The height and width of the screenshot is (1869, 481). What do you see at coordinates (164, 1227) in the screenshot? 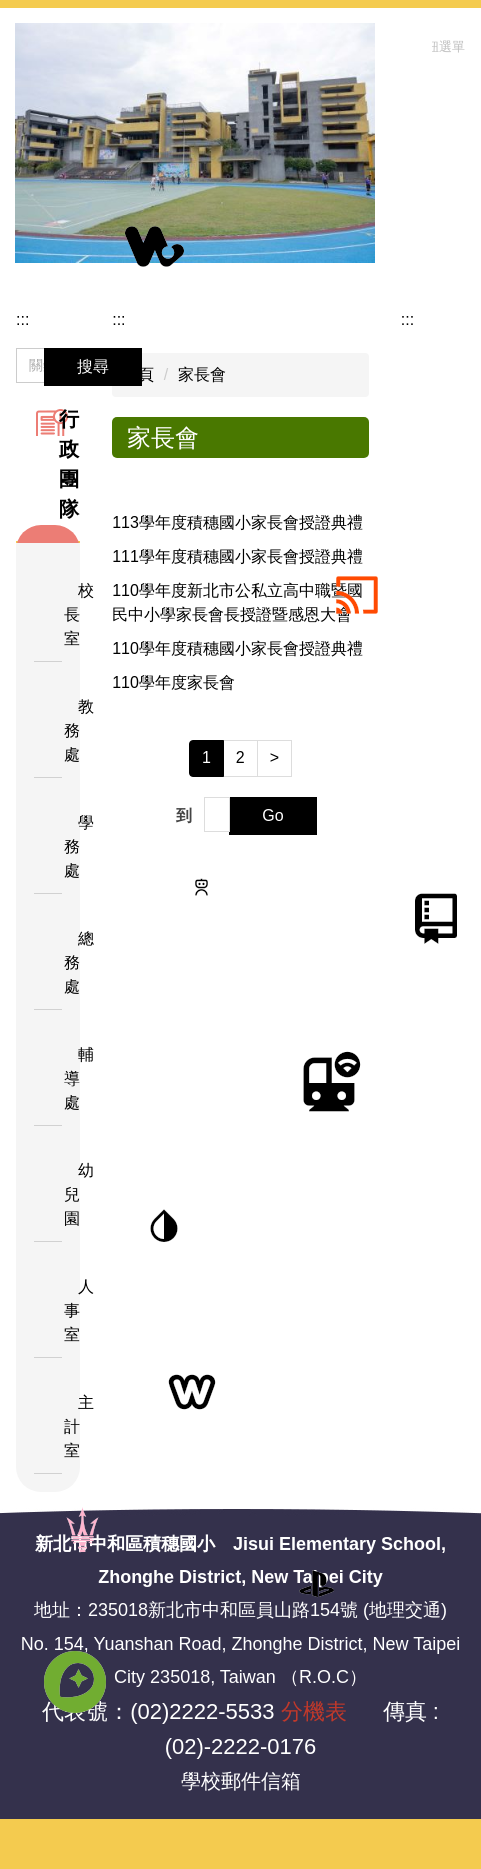
I see `adjust contrast settings` at bounding box center [164, 1227].